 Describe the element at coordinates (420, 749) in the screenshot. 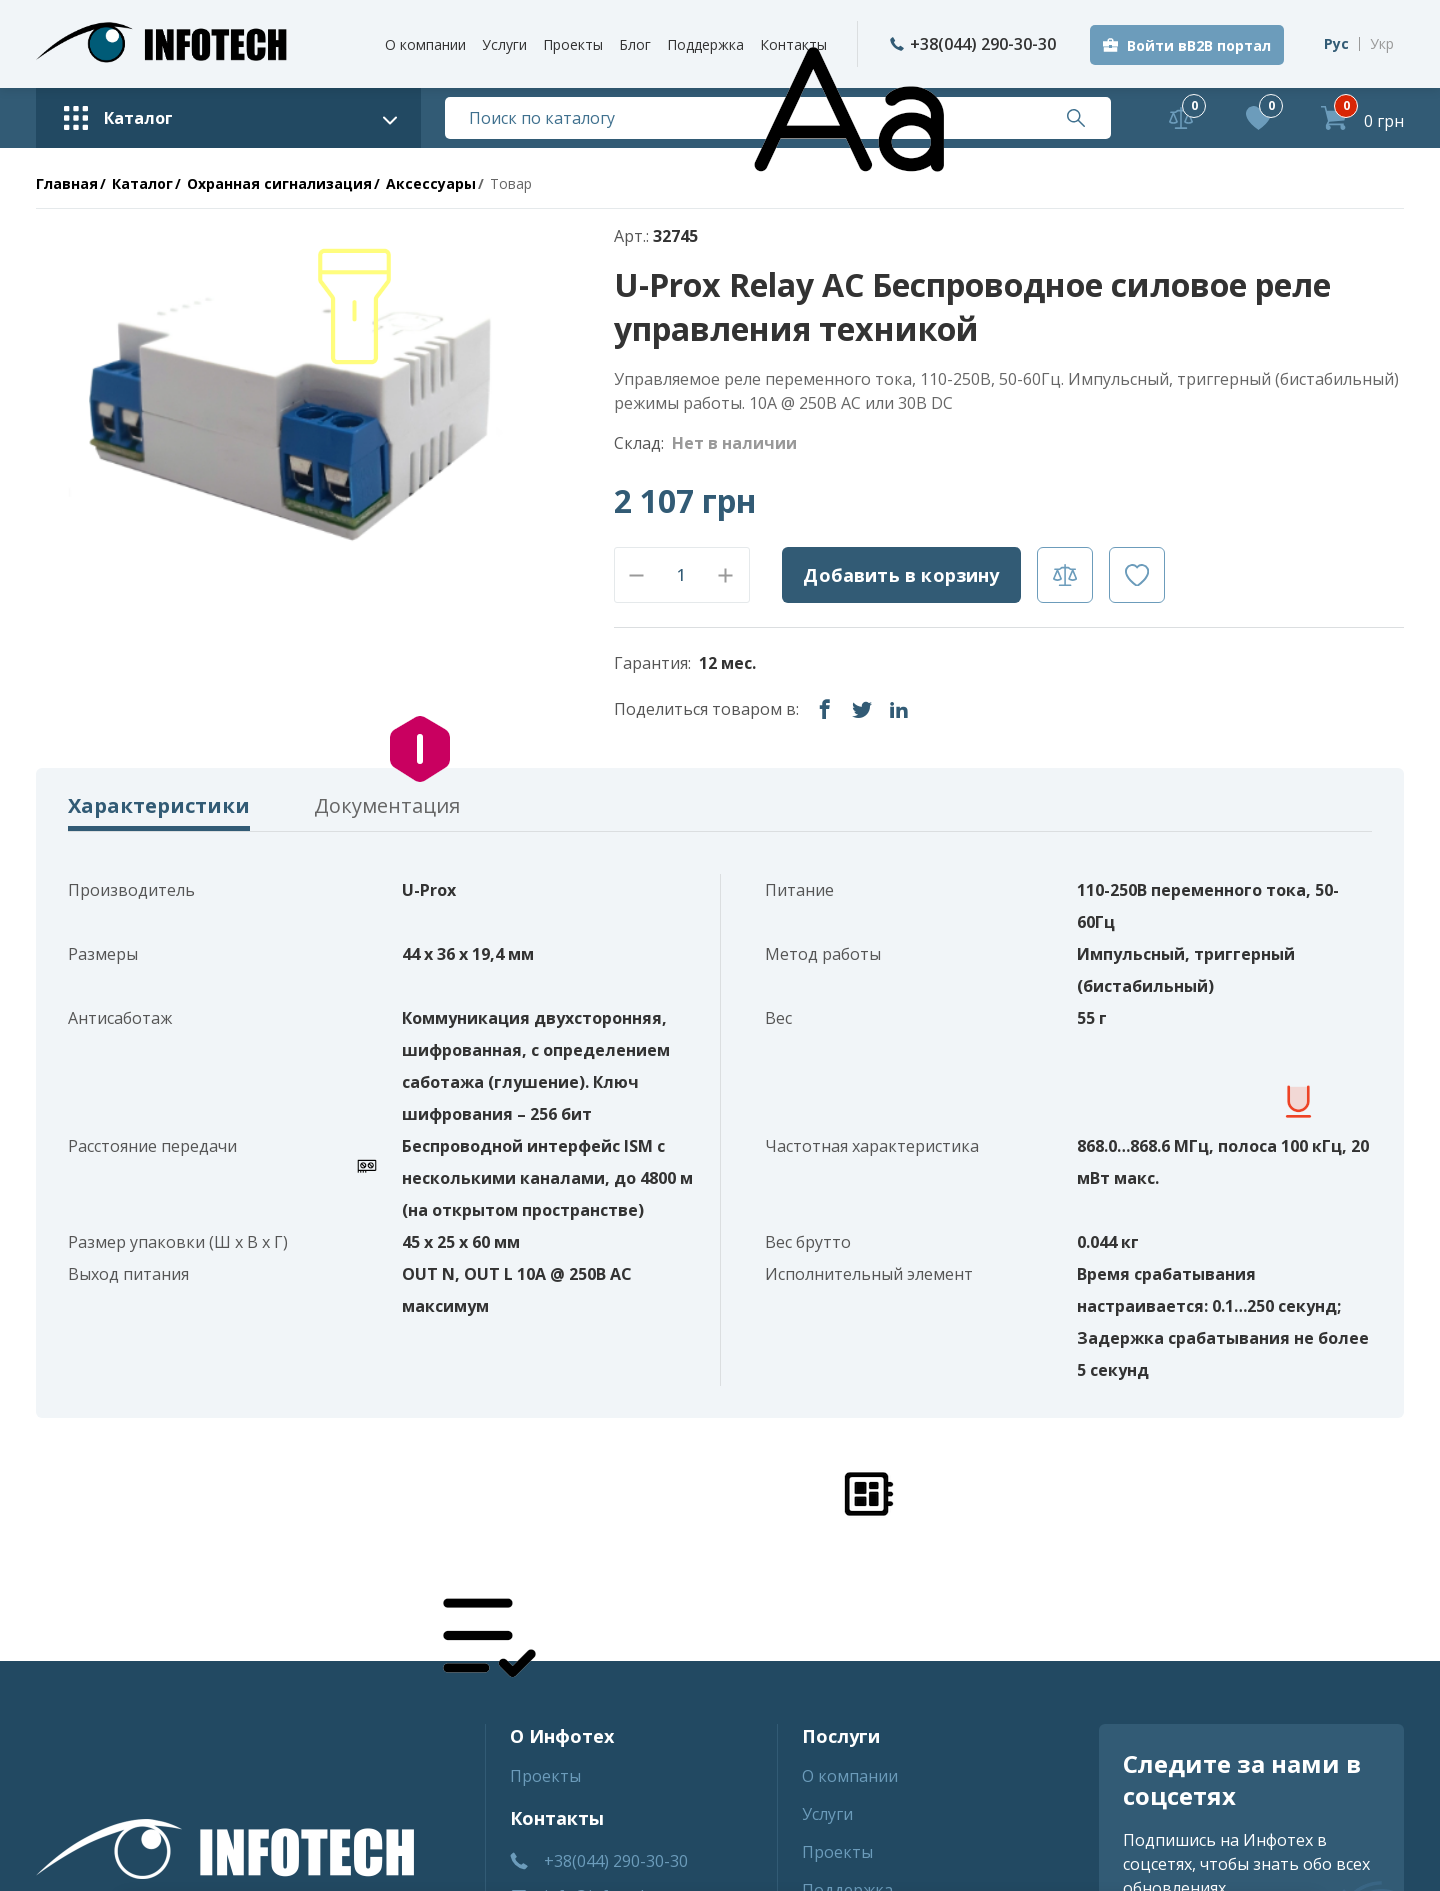

I see `view information or details` at that location.